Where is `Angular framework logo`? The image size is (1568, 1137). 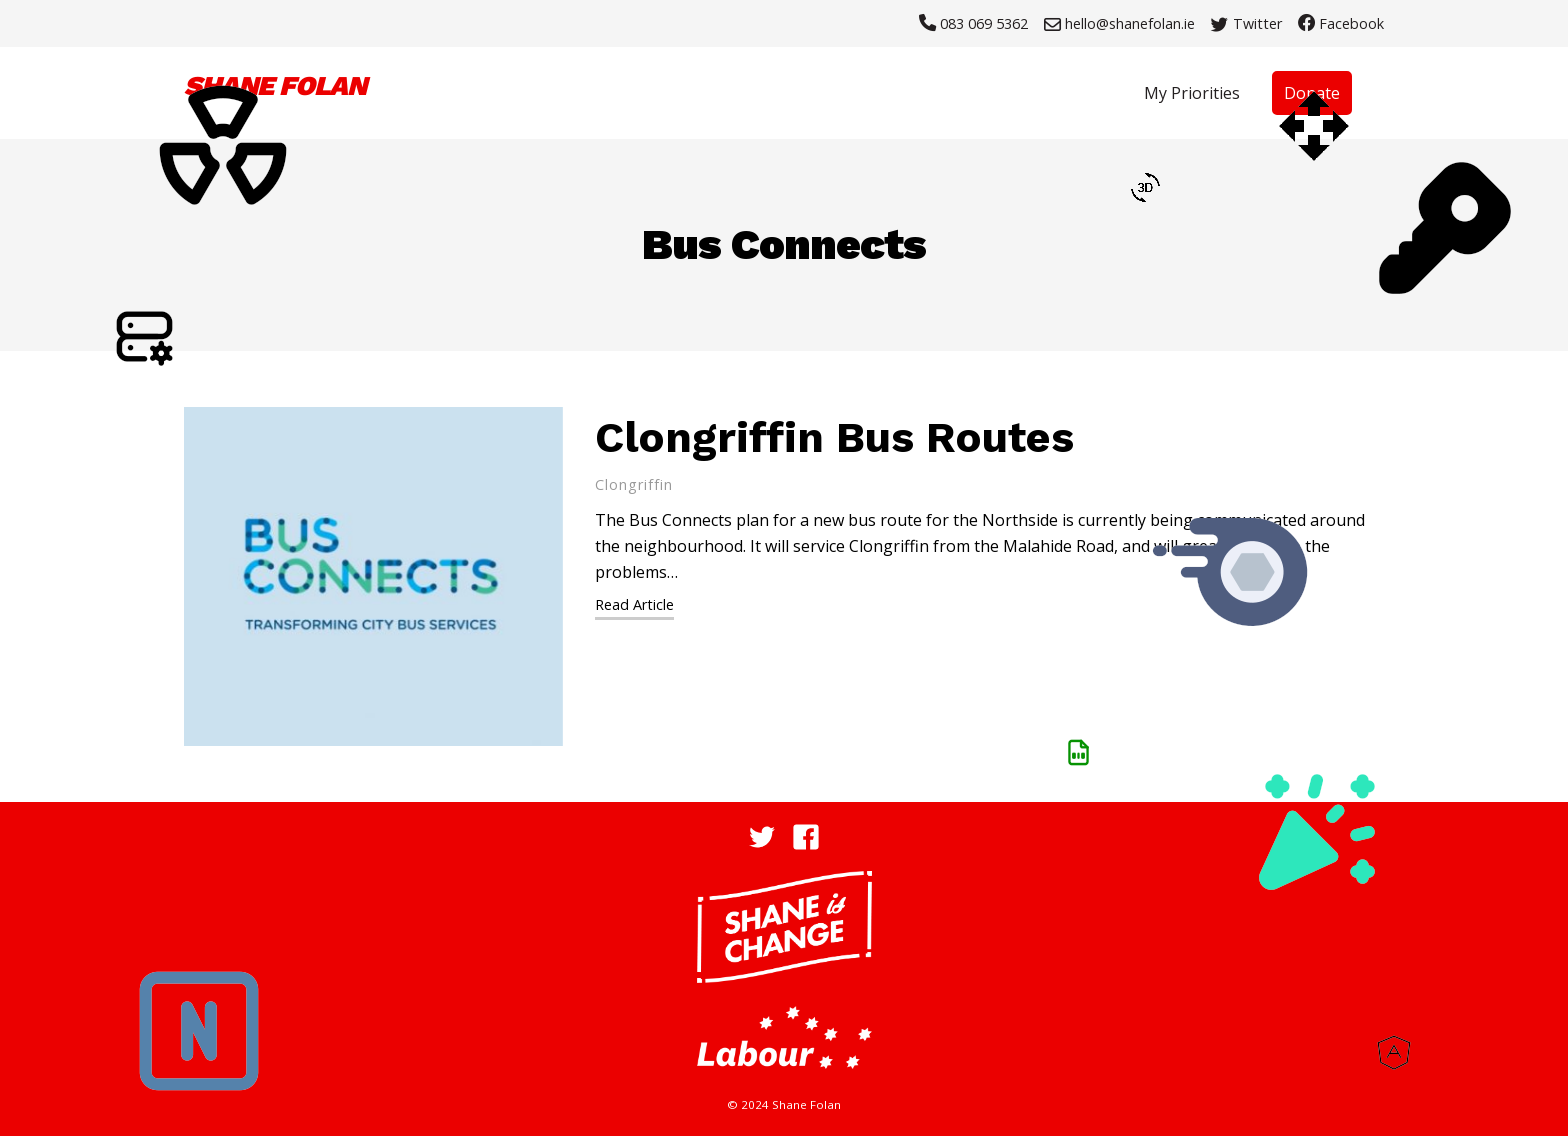
Angular framework logo is located at coordinates (1394, 1052).